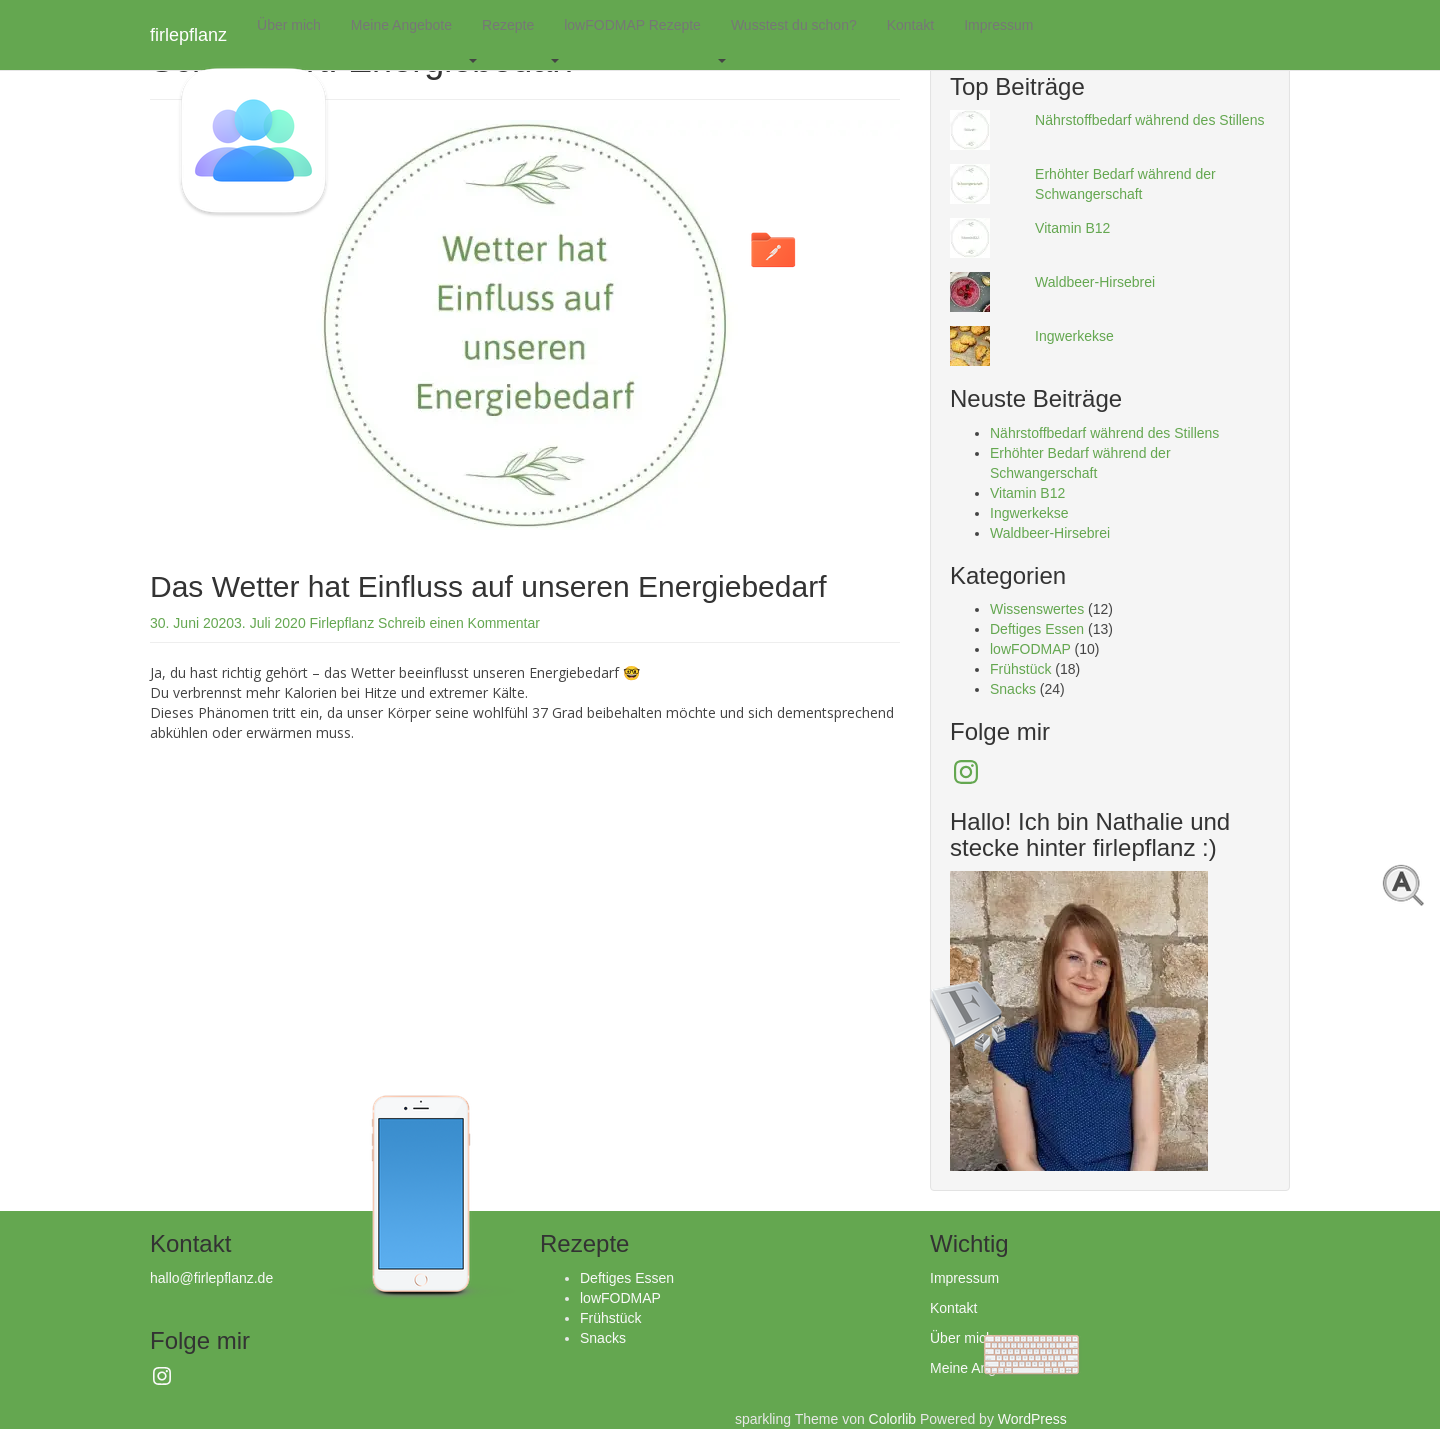 The height and width of the screenshot is (1429, 1440). I want to click on find text or search within a document, so click(1403, 885).